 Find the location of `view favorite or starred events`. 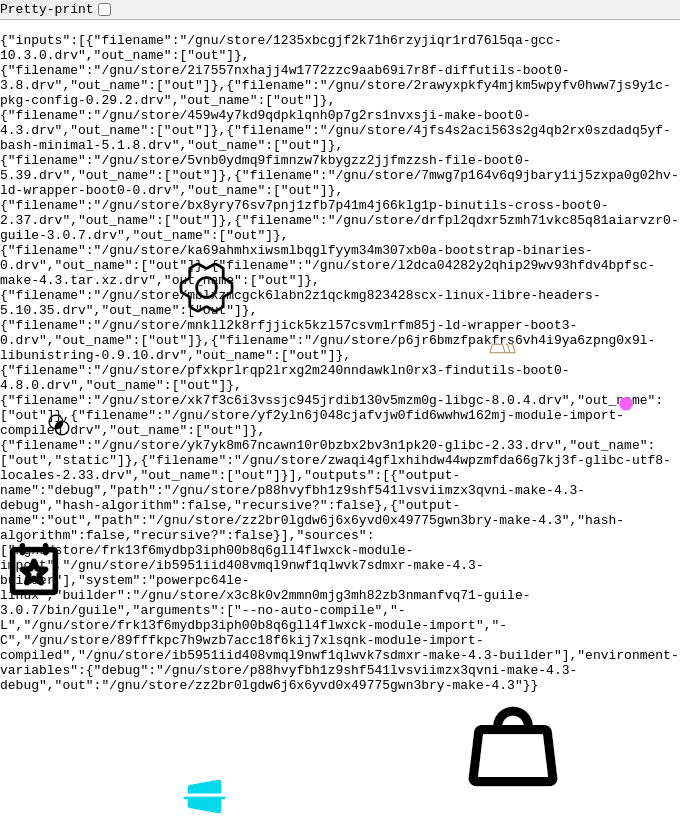

view favorite or starred events is located at coordinates (34, 571).